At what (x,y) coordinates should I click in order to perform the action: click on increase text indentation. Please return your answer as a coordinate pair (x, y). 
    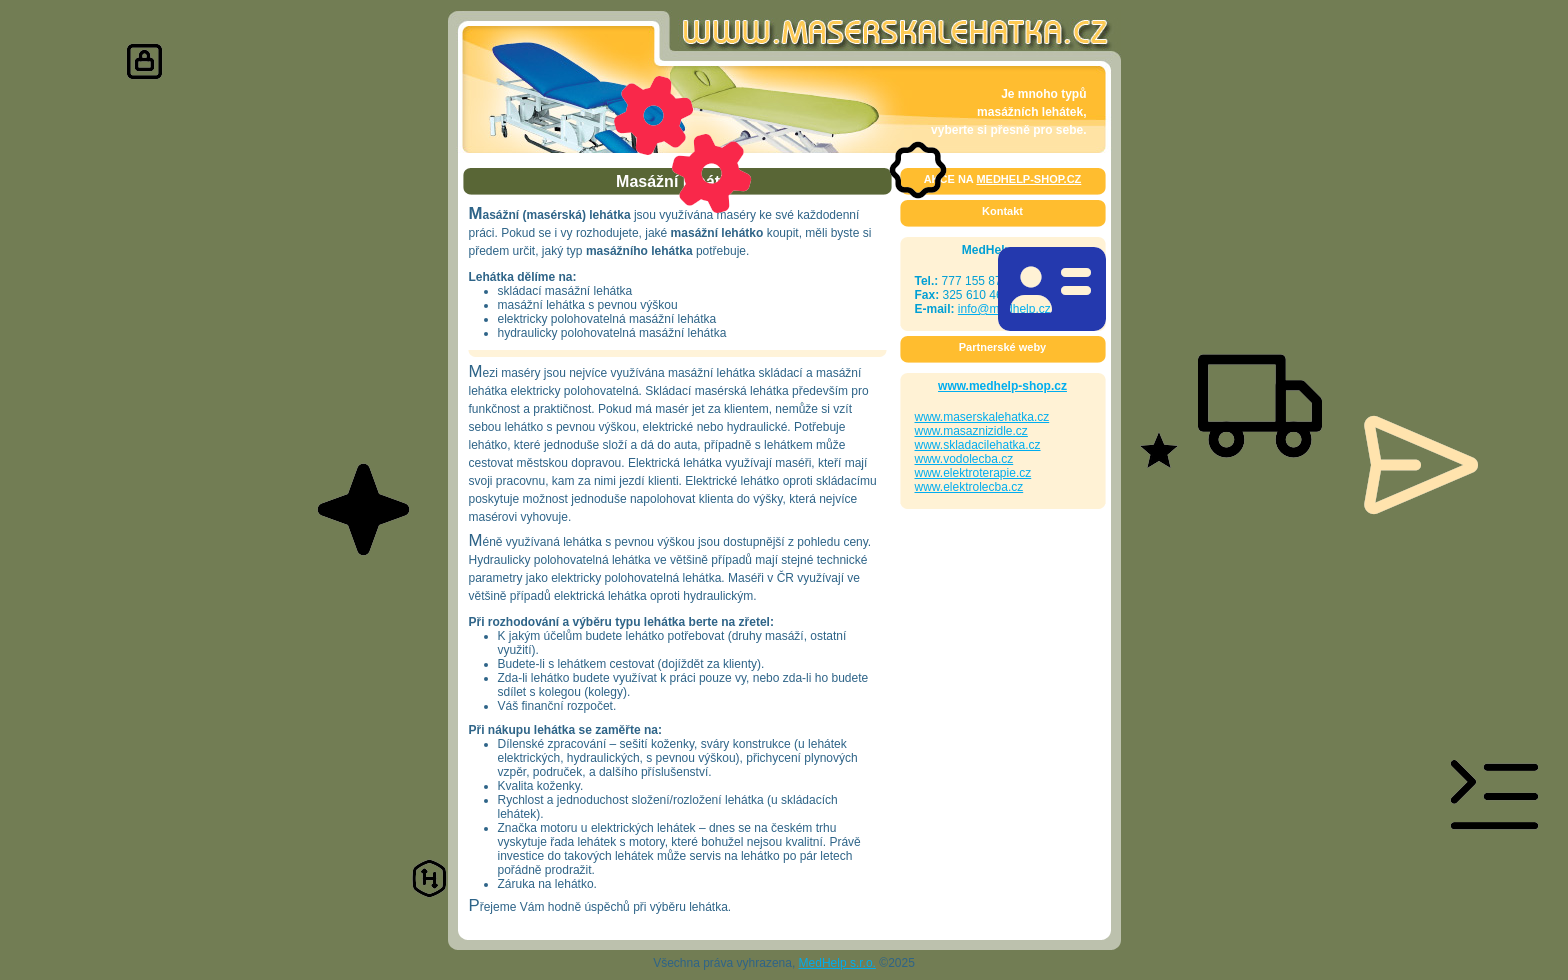
    Looking at the image, I should click on (1494, 796).